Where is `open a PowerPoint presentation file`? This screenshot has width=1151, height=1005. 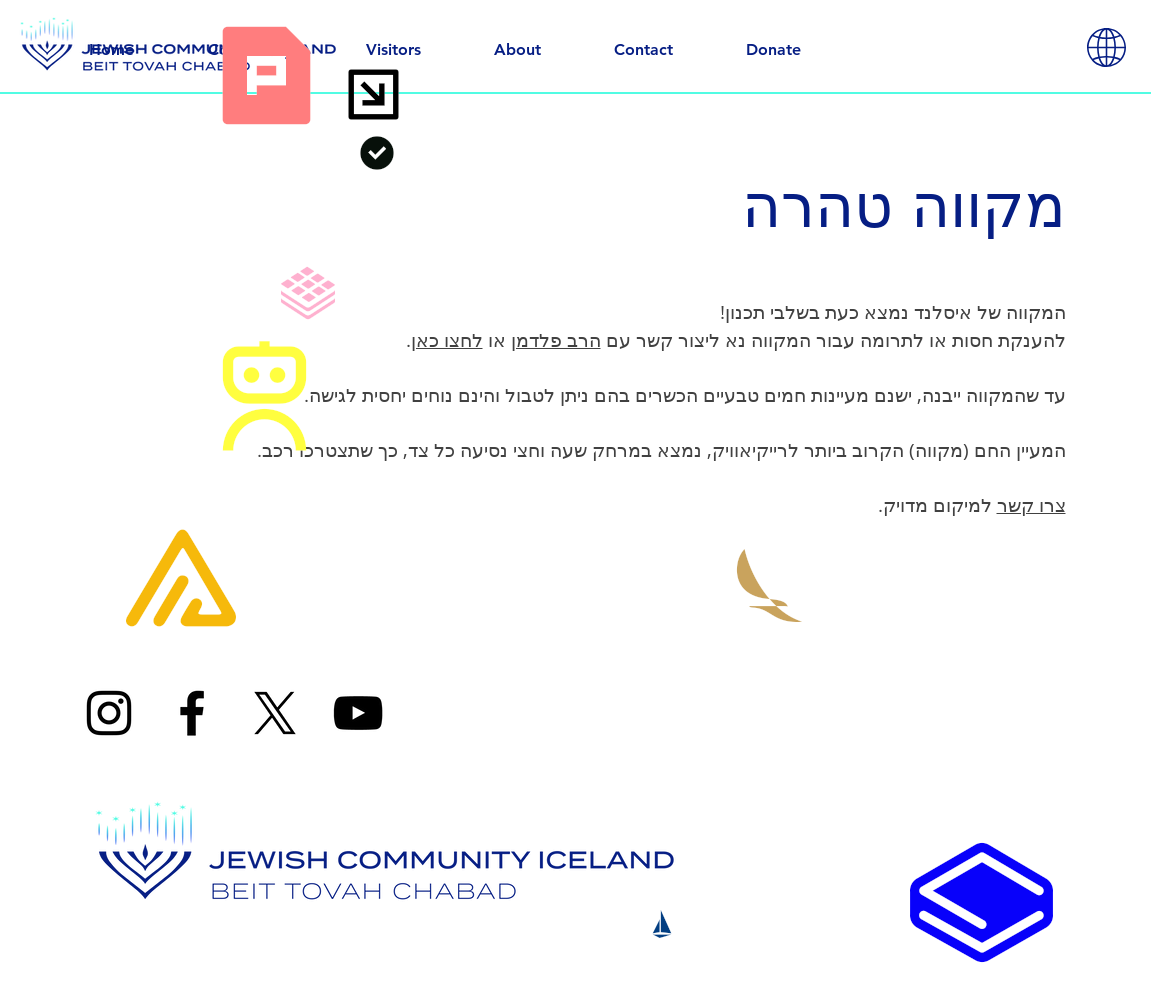 open a PowerPoint presentation file is located at coordinates (266, 75).